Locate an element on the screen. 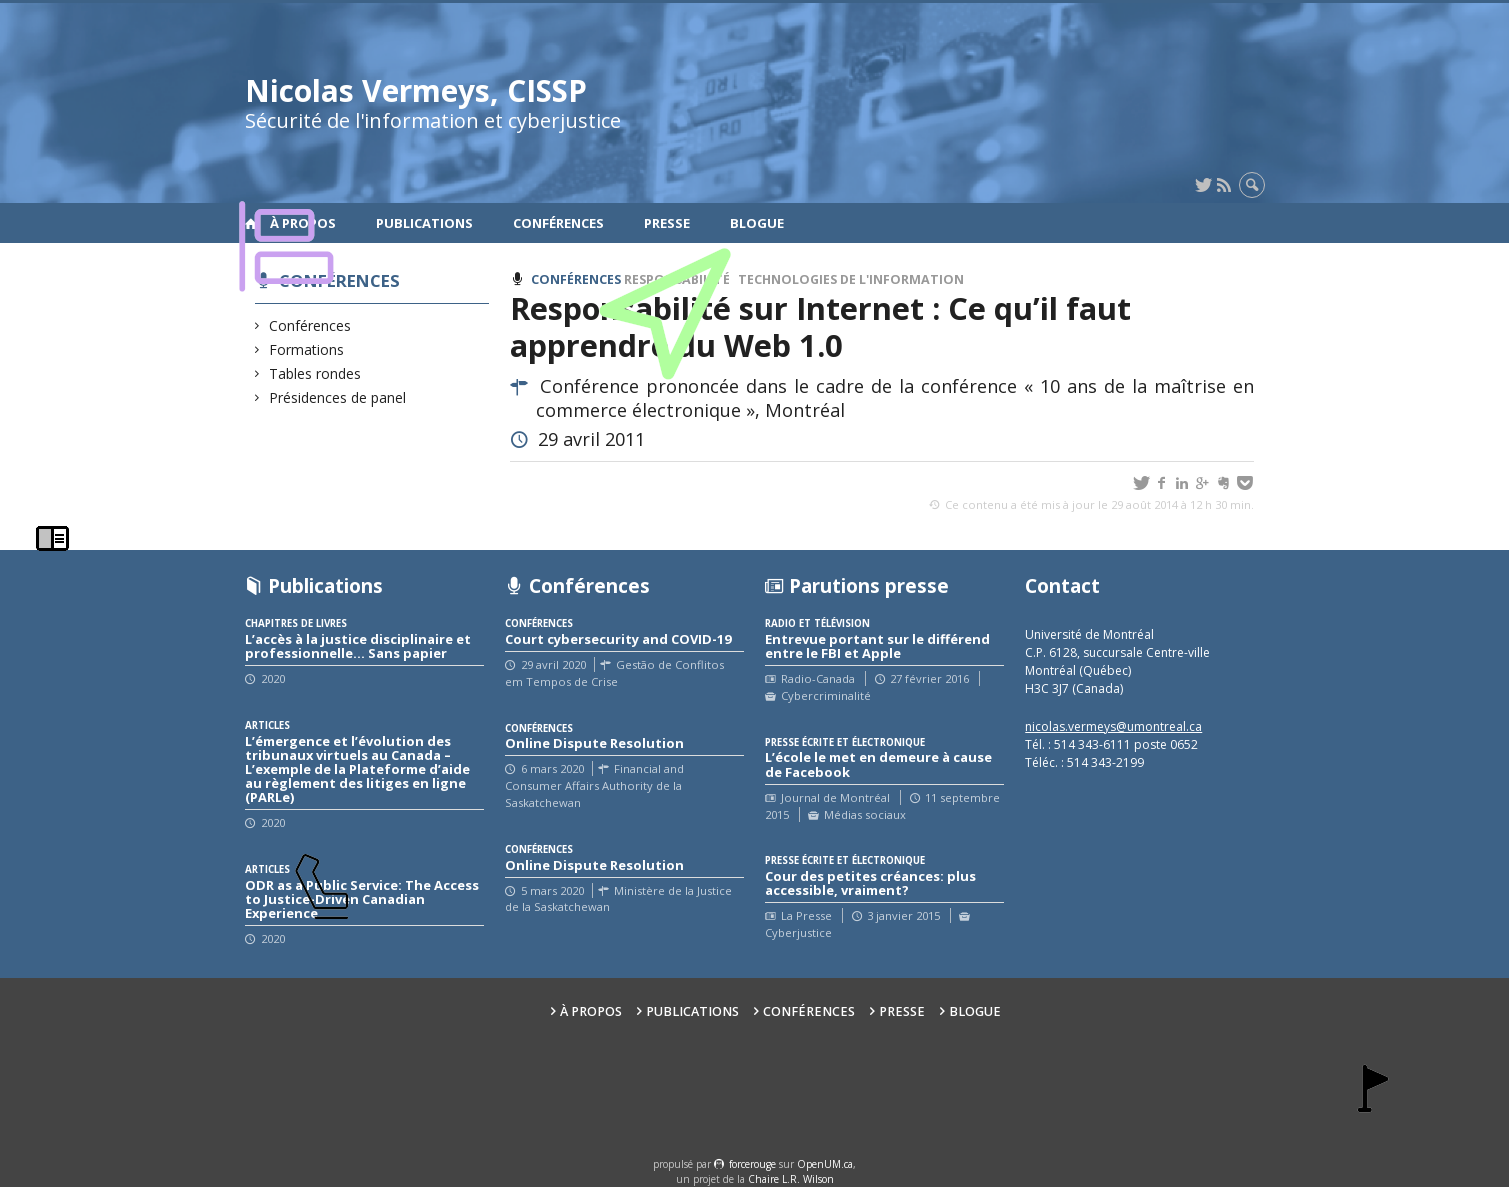 This screenshot has width=1509, height=1187. access navigation or directions is located at coordinates (662, 317).